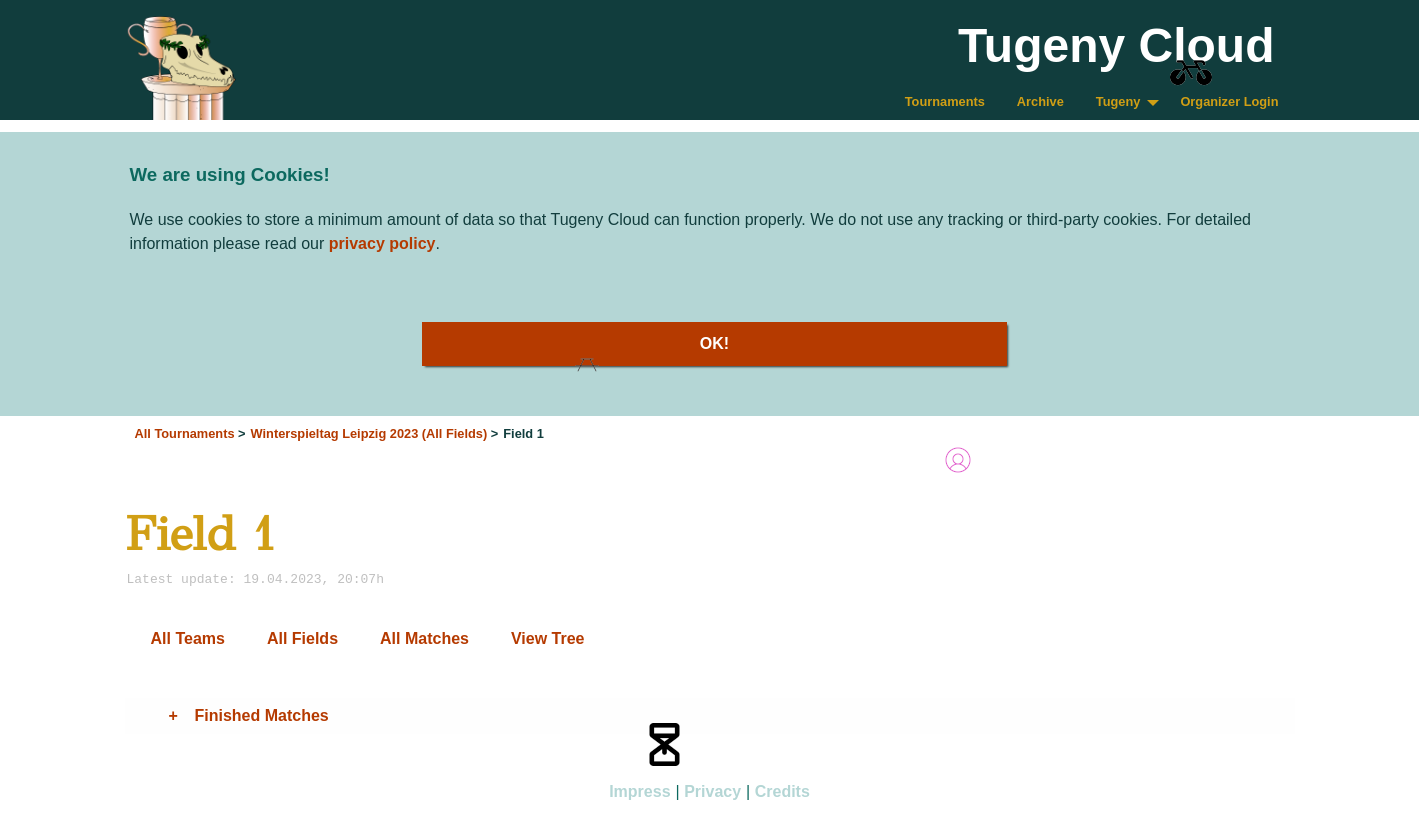  Describe the element at coordinates (587, 365) in the screenshot. I see `view nearby picnic areas` at that location.